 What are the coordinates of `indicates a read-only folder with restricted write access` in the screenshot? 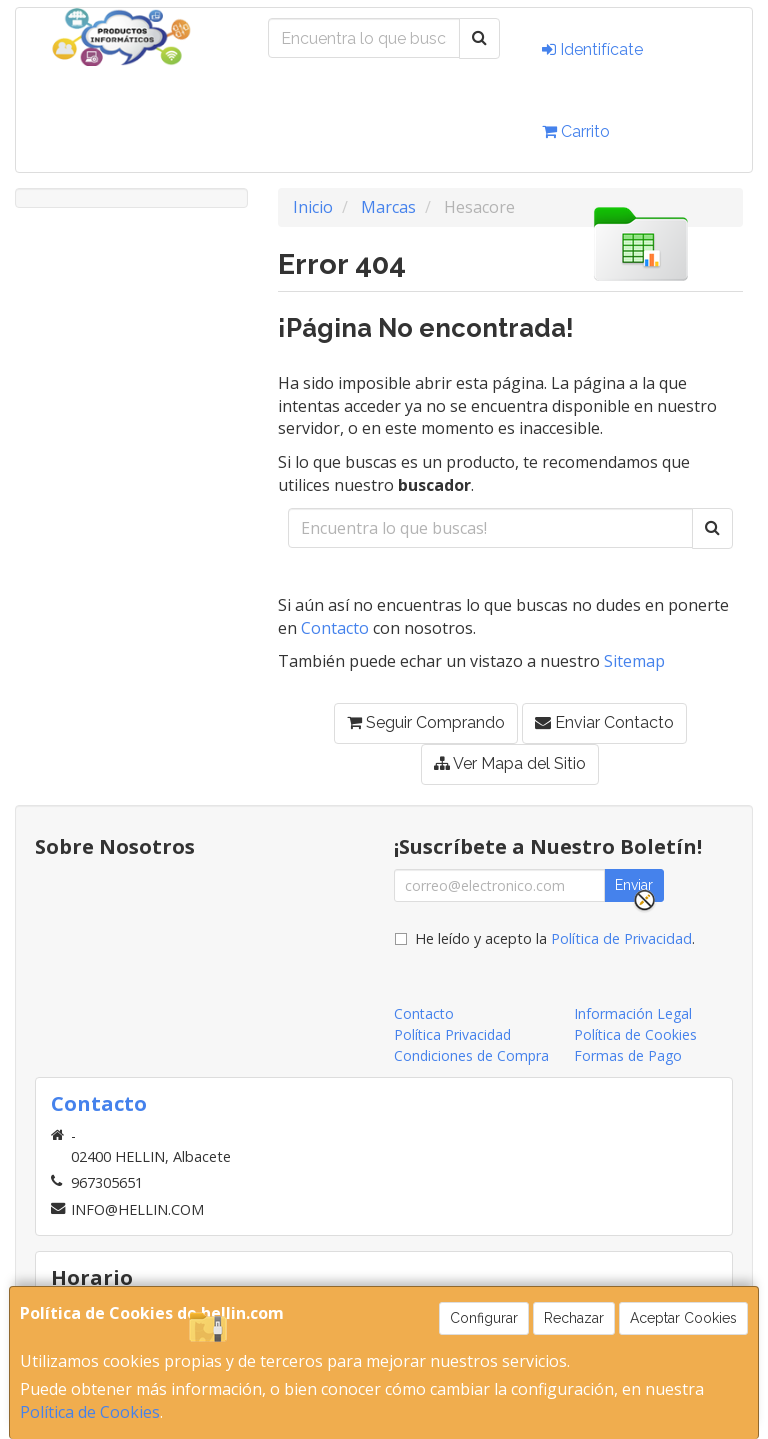 It's located at (603, 868).